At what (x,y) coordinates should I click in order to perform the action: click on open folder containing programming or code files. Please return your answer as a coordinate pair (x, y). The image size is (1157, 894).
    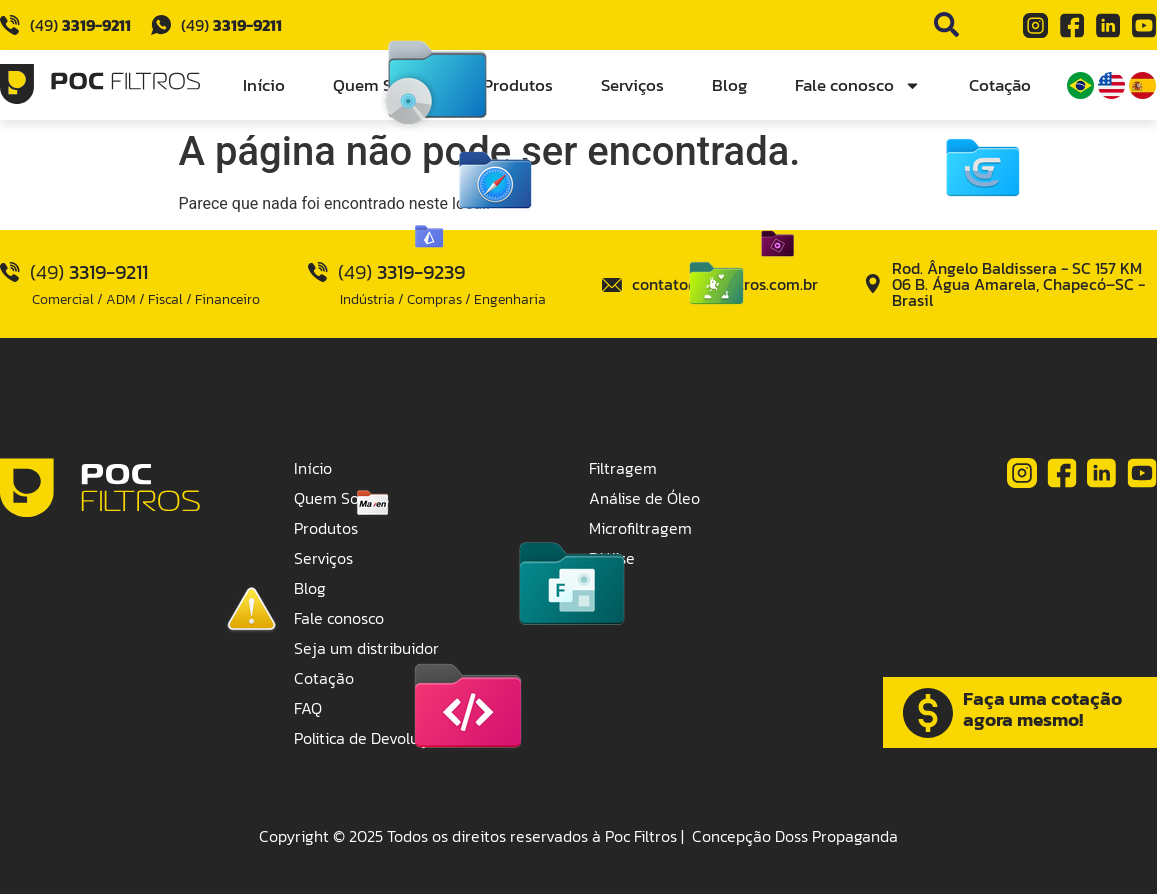
    Looking at the image, I should click on (467, 708).